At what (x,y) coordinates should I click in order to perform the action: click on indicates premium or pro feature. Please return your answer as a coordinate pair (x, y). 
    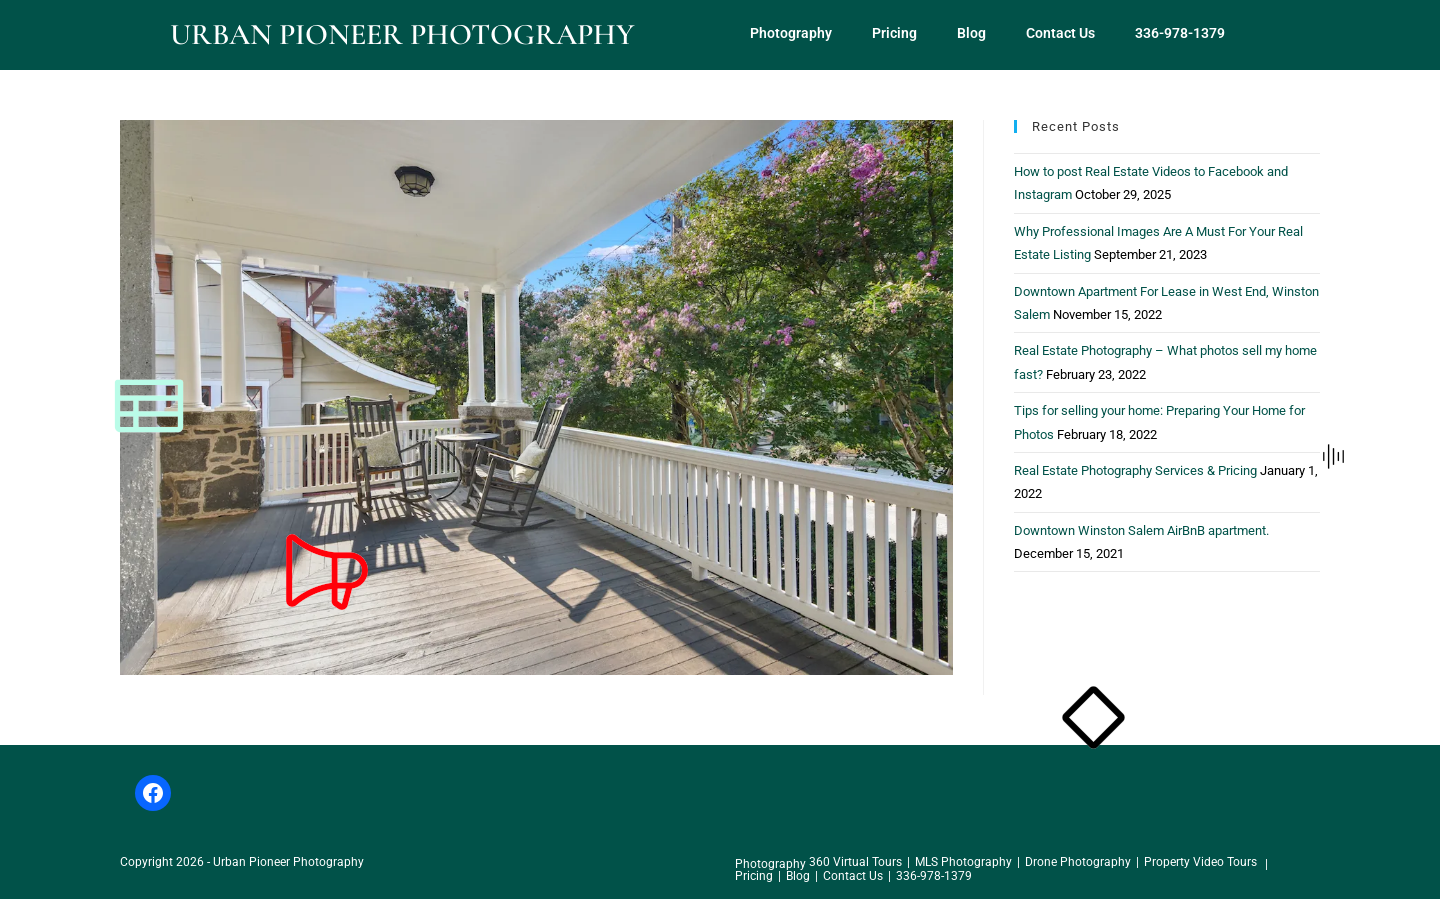
    Looking at the image, I should click on (1093, 717).